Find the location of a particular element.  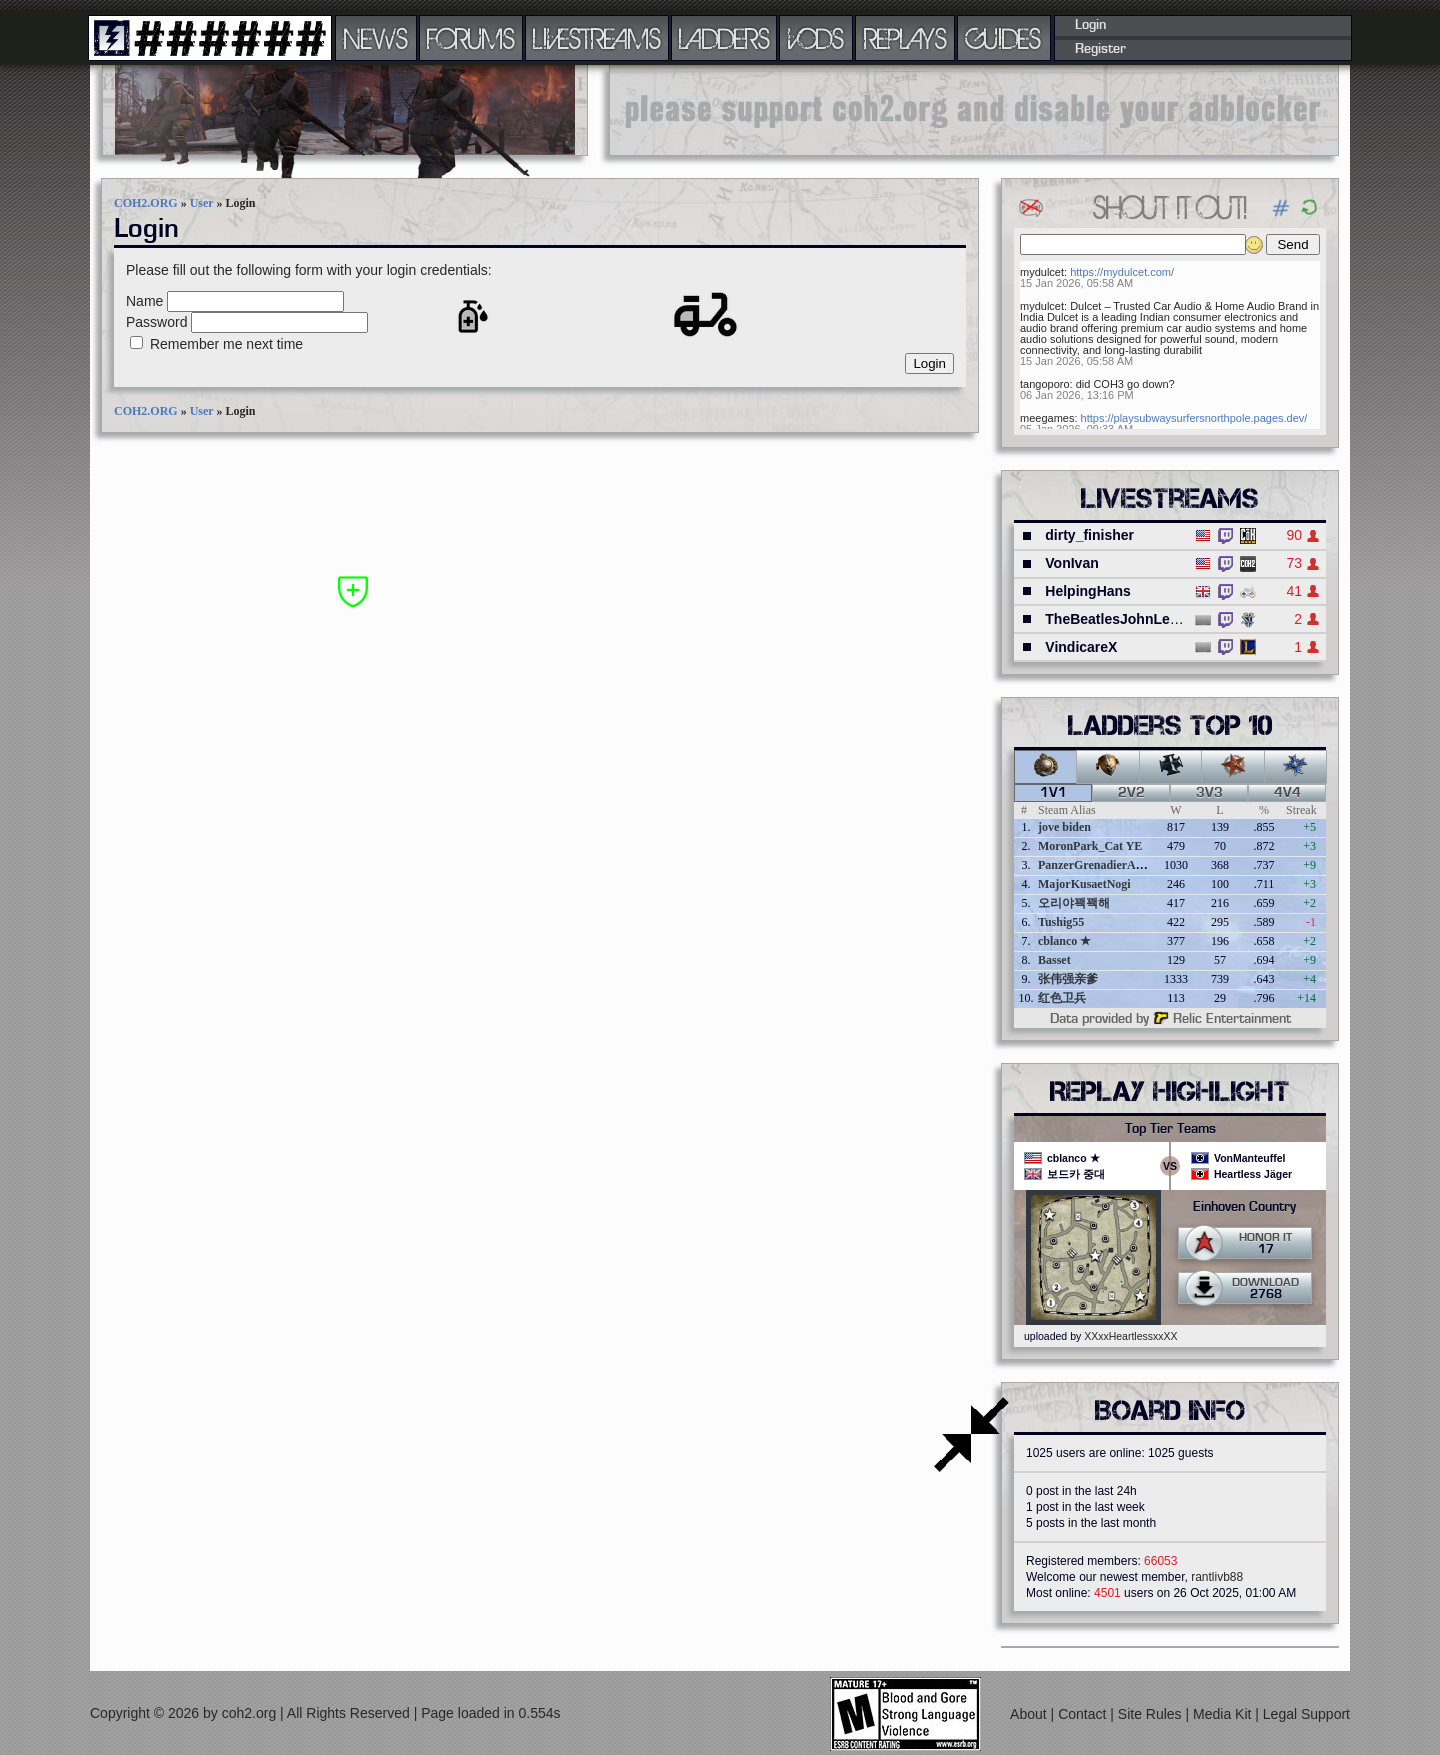

access hand sanitizer station information is located at coordinates (471, 316).